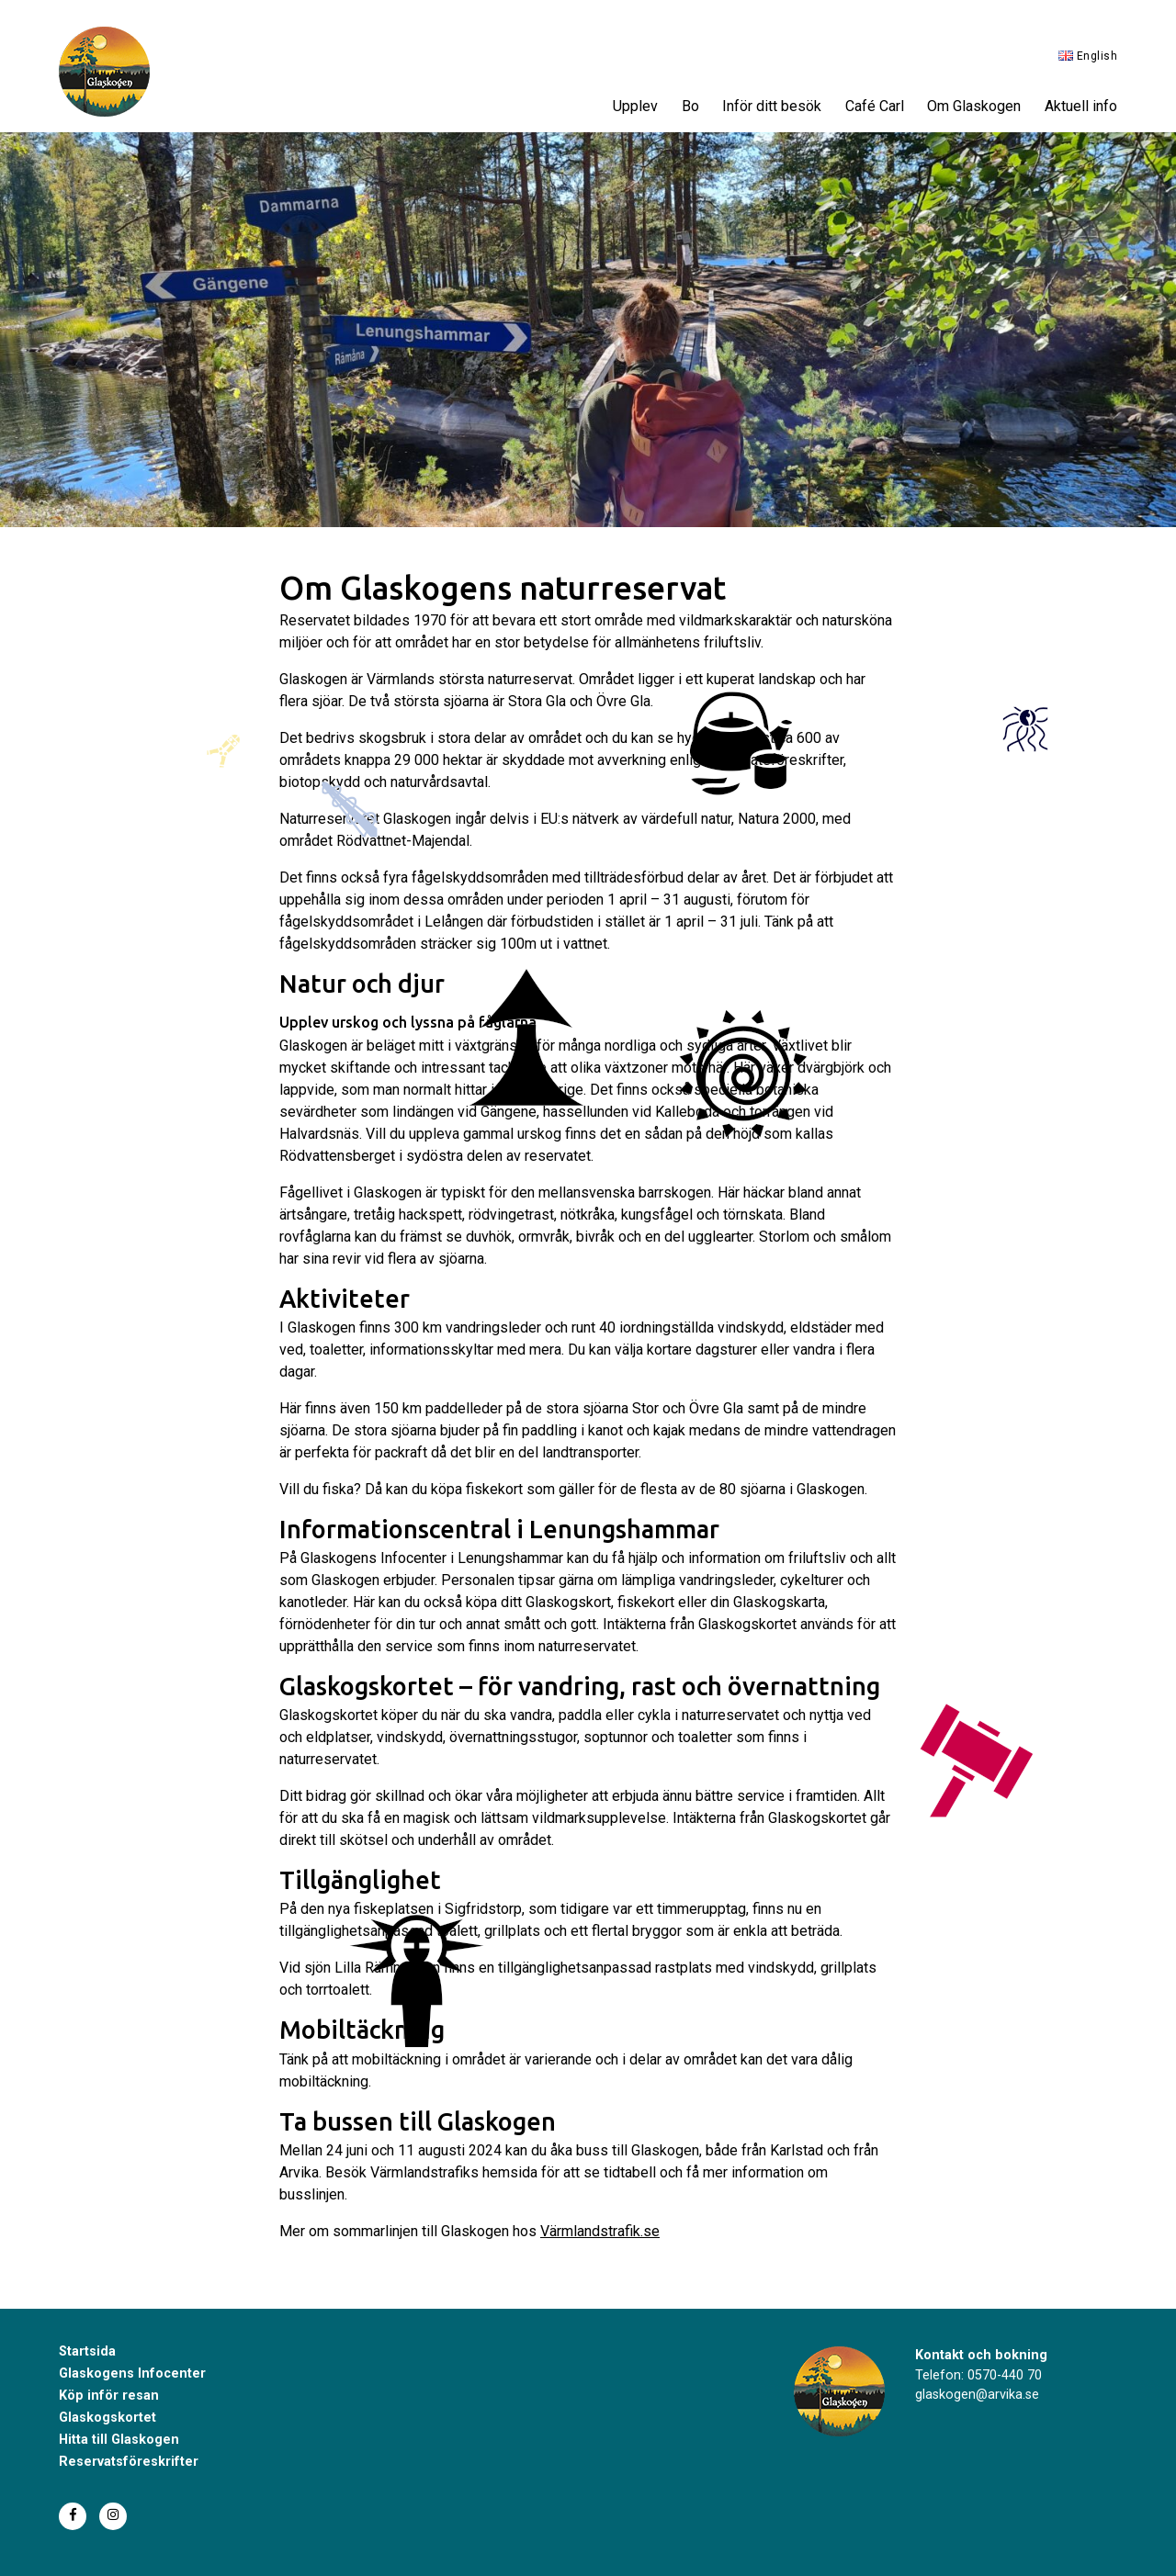 The height and width of the screenshot is (2576, 1176). What do you see at coordinates (349, 809) in the screenshot?
I see `activate wave or beam attack` at bounding box center [349, 809].